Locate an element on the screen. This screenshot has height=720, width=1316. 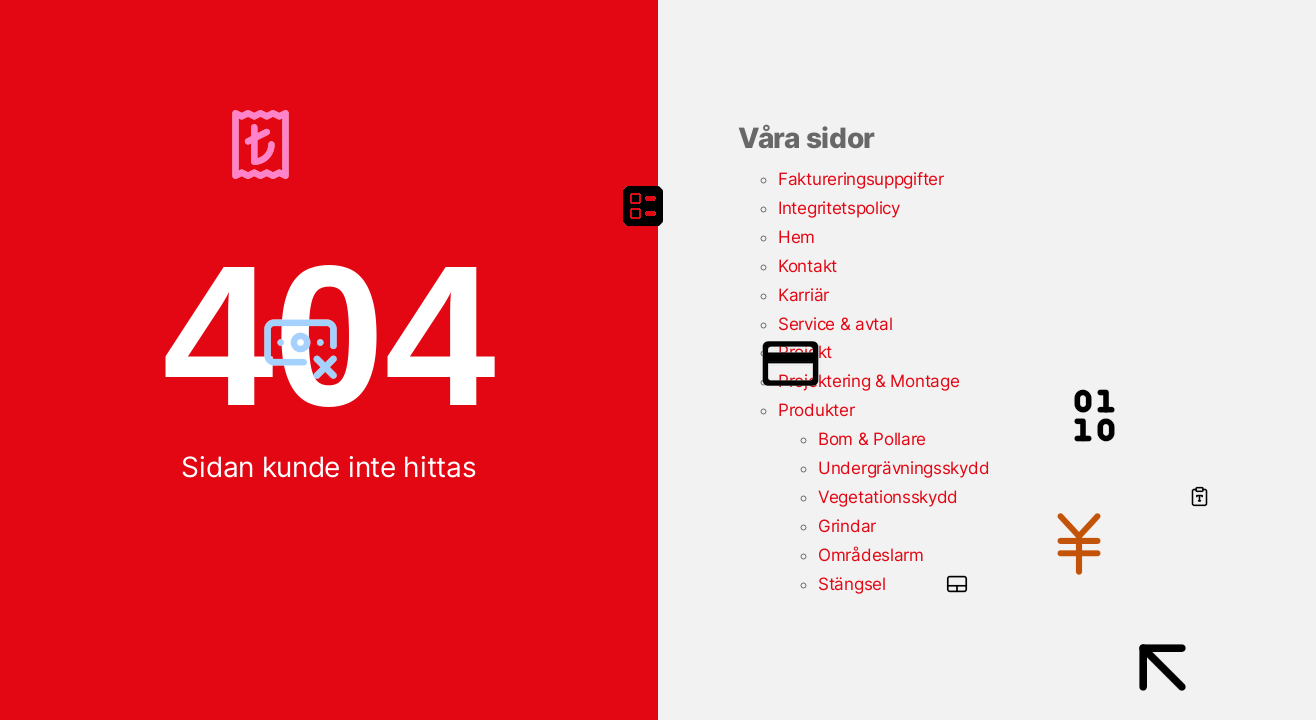
access touchpad settings is located at coordinates (957, 584).